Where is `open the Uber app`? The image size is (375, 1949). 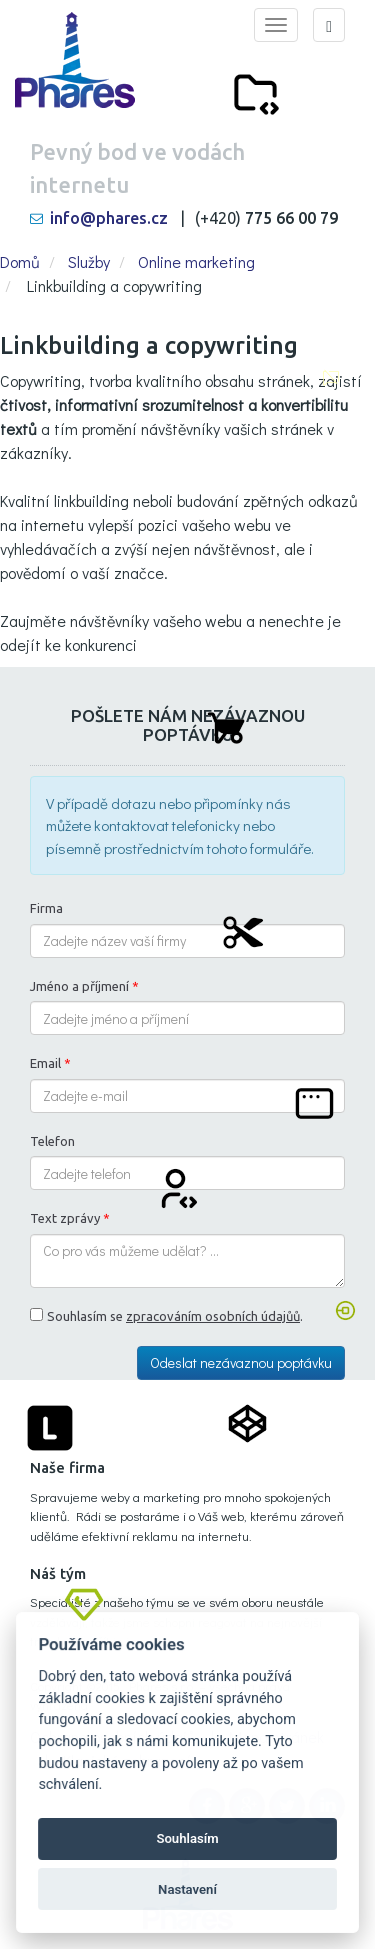 open the Uber app is located at coordinates (345, 1310).